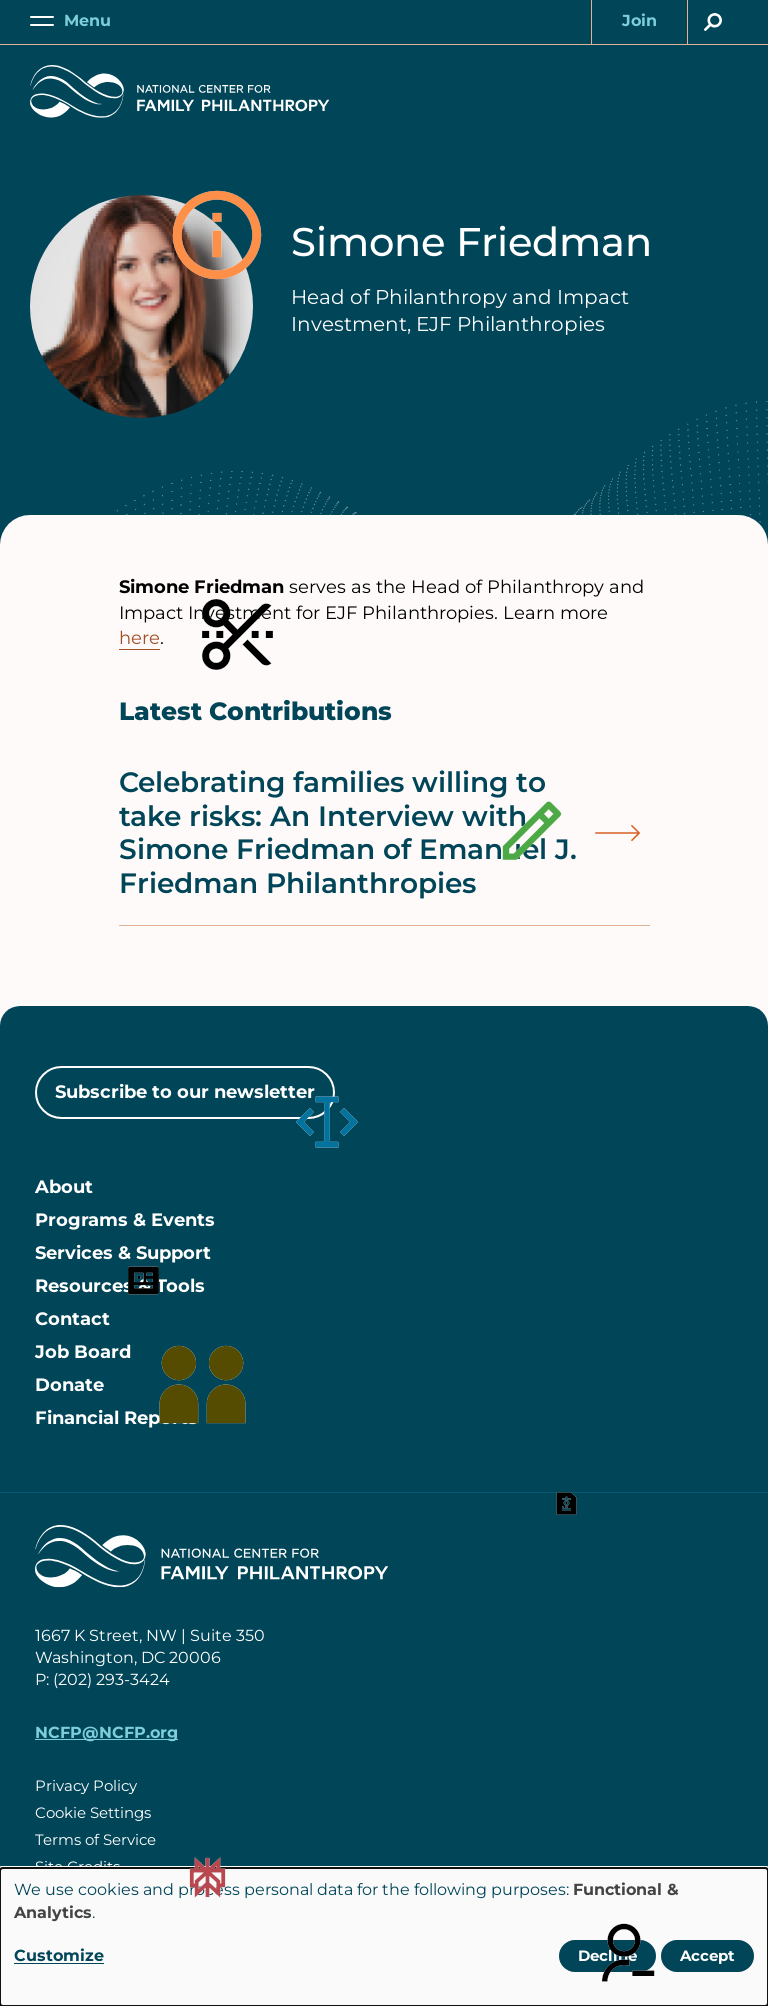  What do you see at coordinates (202, 1384) in the screenshot?
I see `view group members` at bounding box center [202, 1384].